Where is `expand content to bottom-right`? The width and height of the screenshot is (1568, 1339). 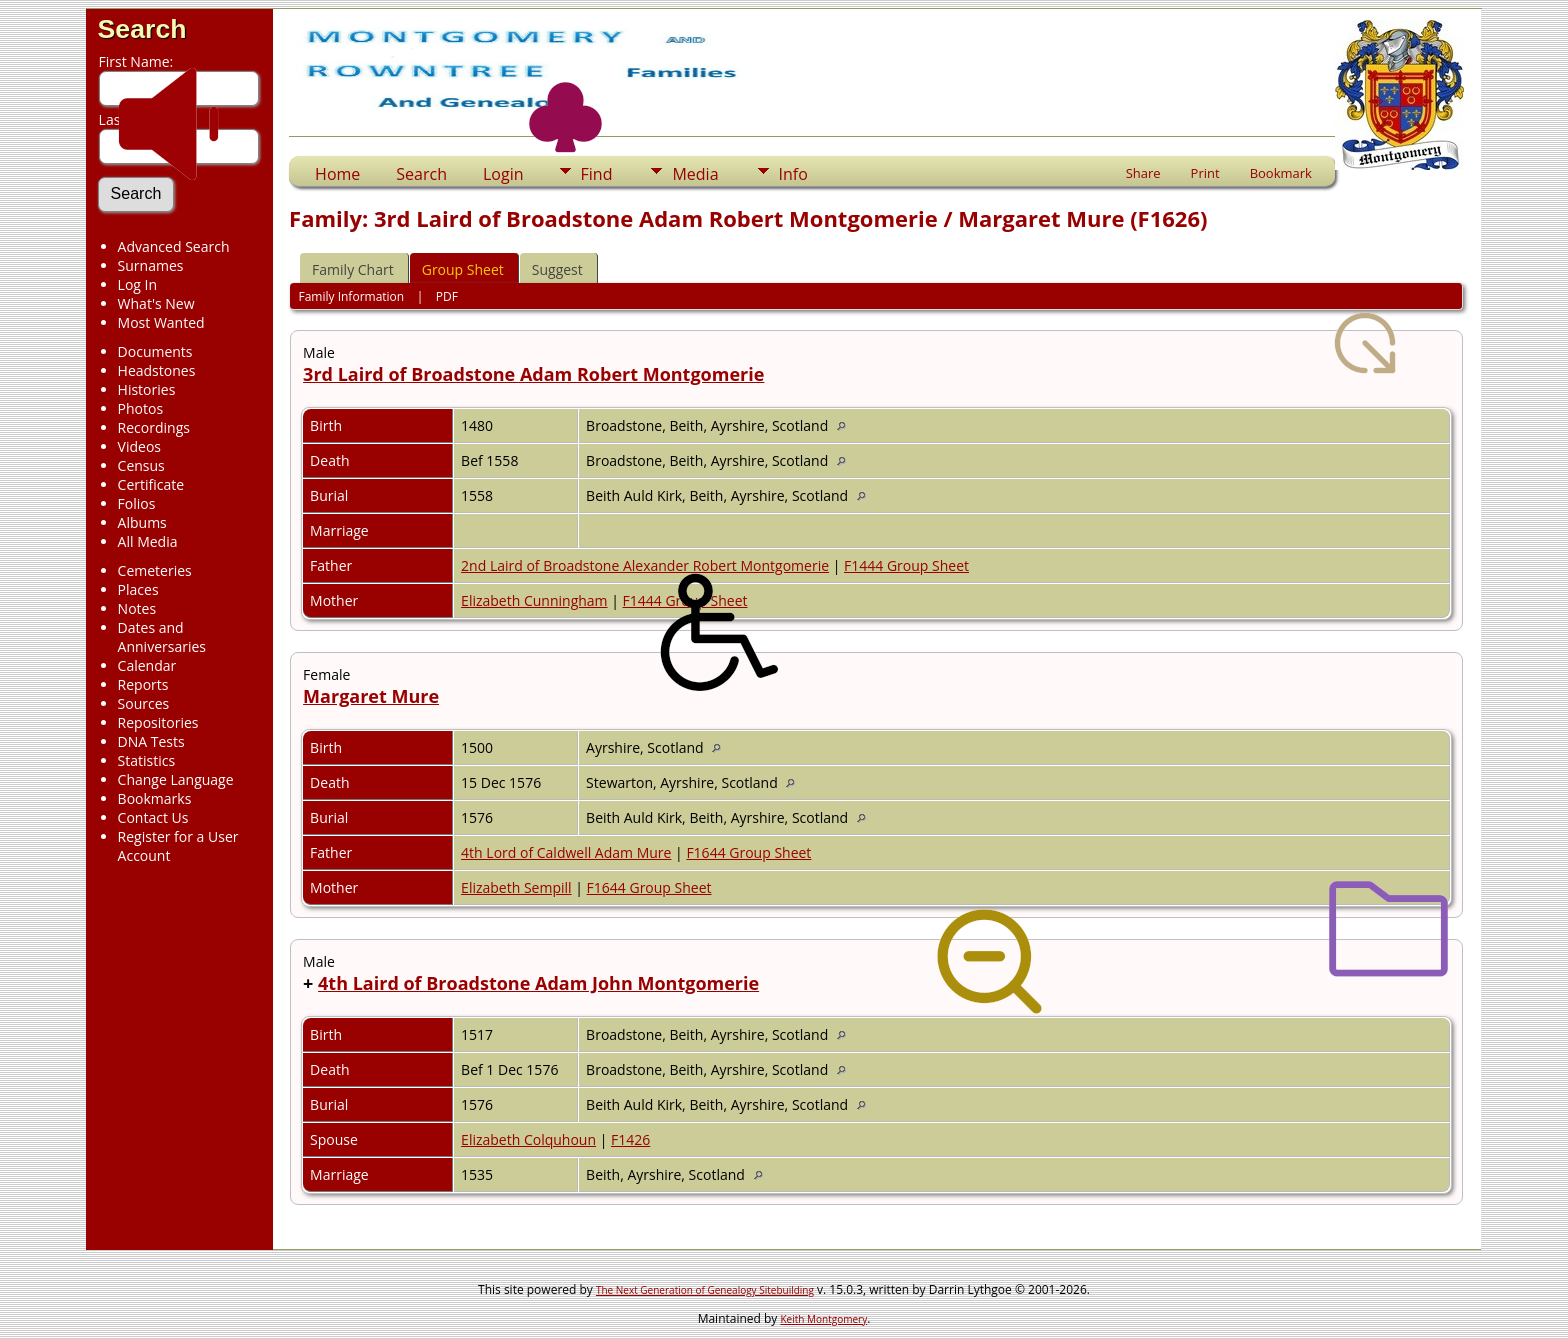
expand content to bottom-right is located at coordinates (1365, 343).